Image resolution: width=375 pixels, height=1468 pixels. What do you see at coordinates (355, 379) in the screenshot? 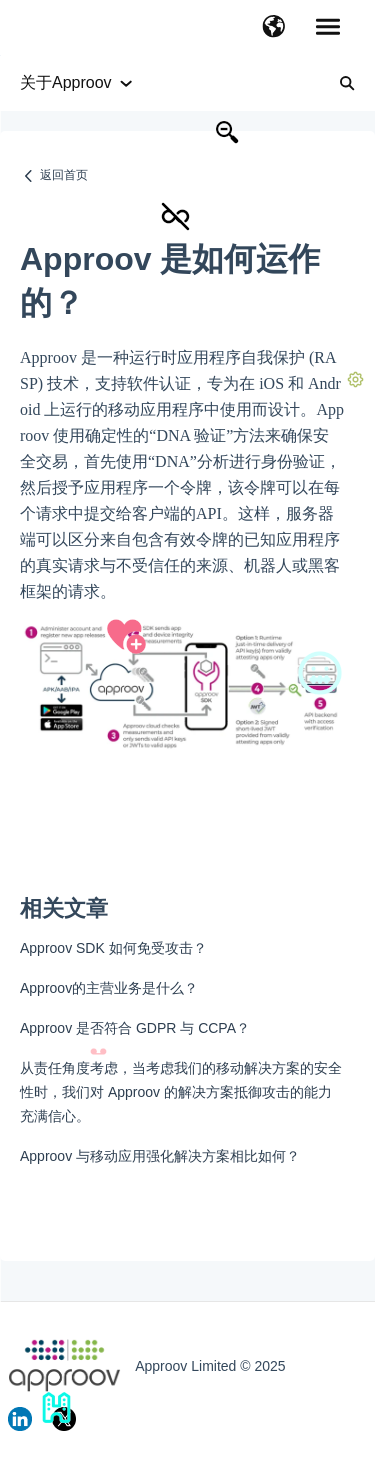
I see `access app or system settings` at bounding box center [355, 379].